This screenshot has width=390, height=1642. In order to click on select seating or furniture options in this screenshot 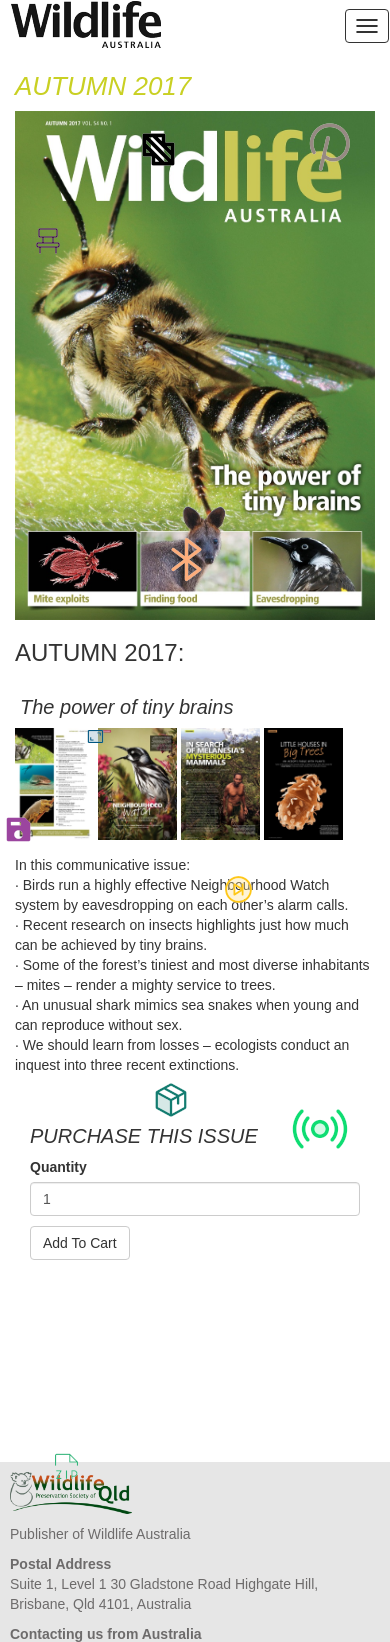, I will do `click(48, 241)`.